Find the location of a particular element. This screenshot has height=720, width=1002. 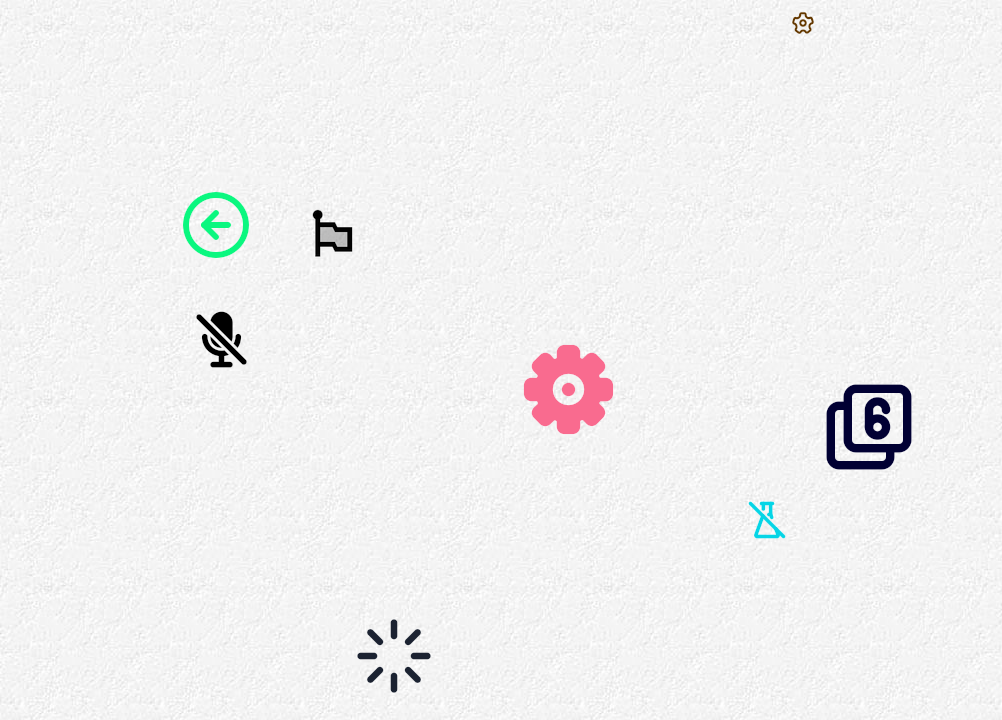

microphone is muted is located at coordinates (221, 339).